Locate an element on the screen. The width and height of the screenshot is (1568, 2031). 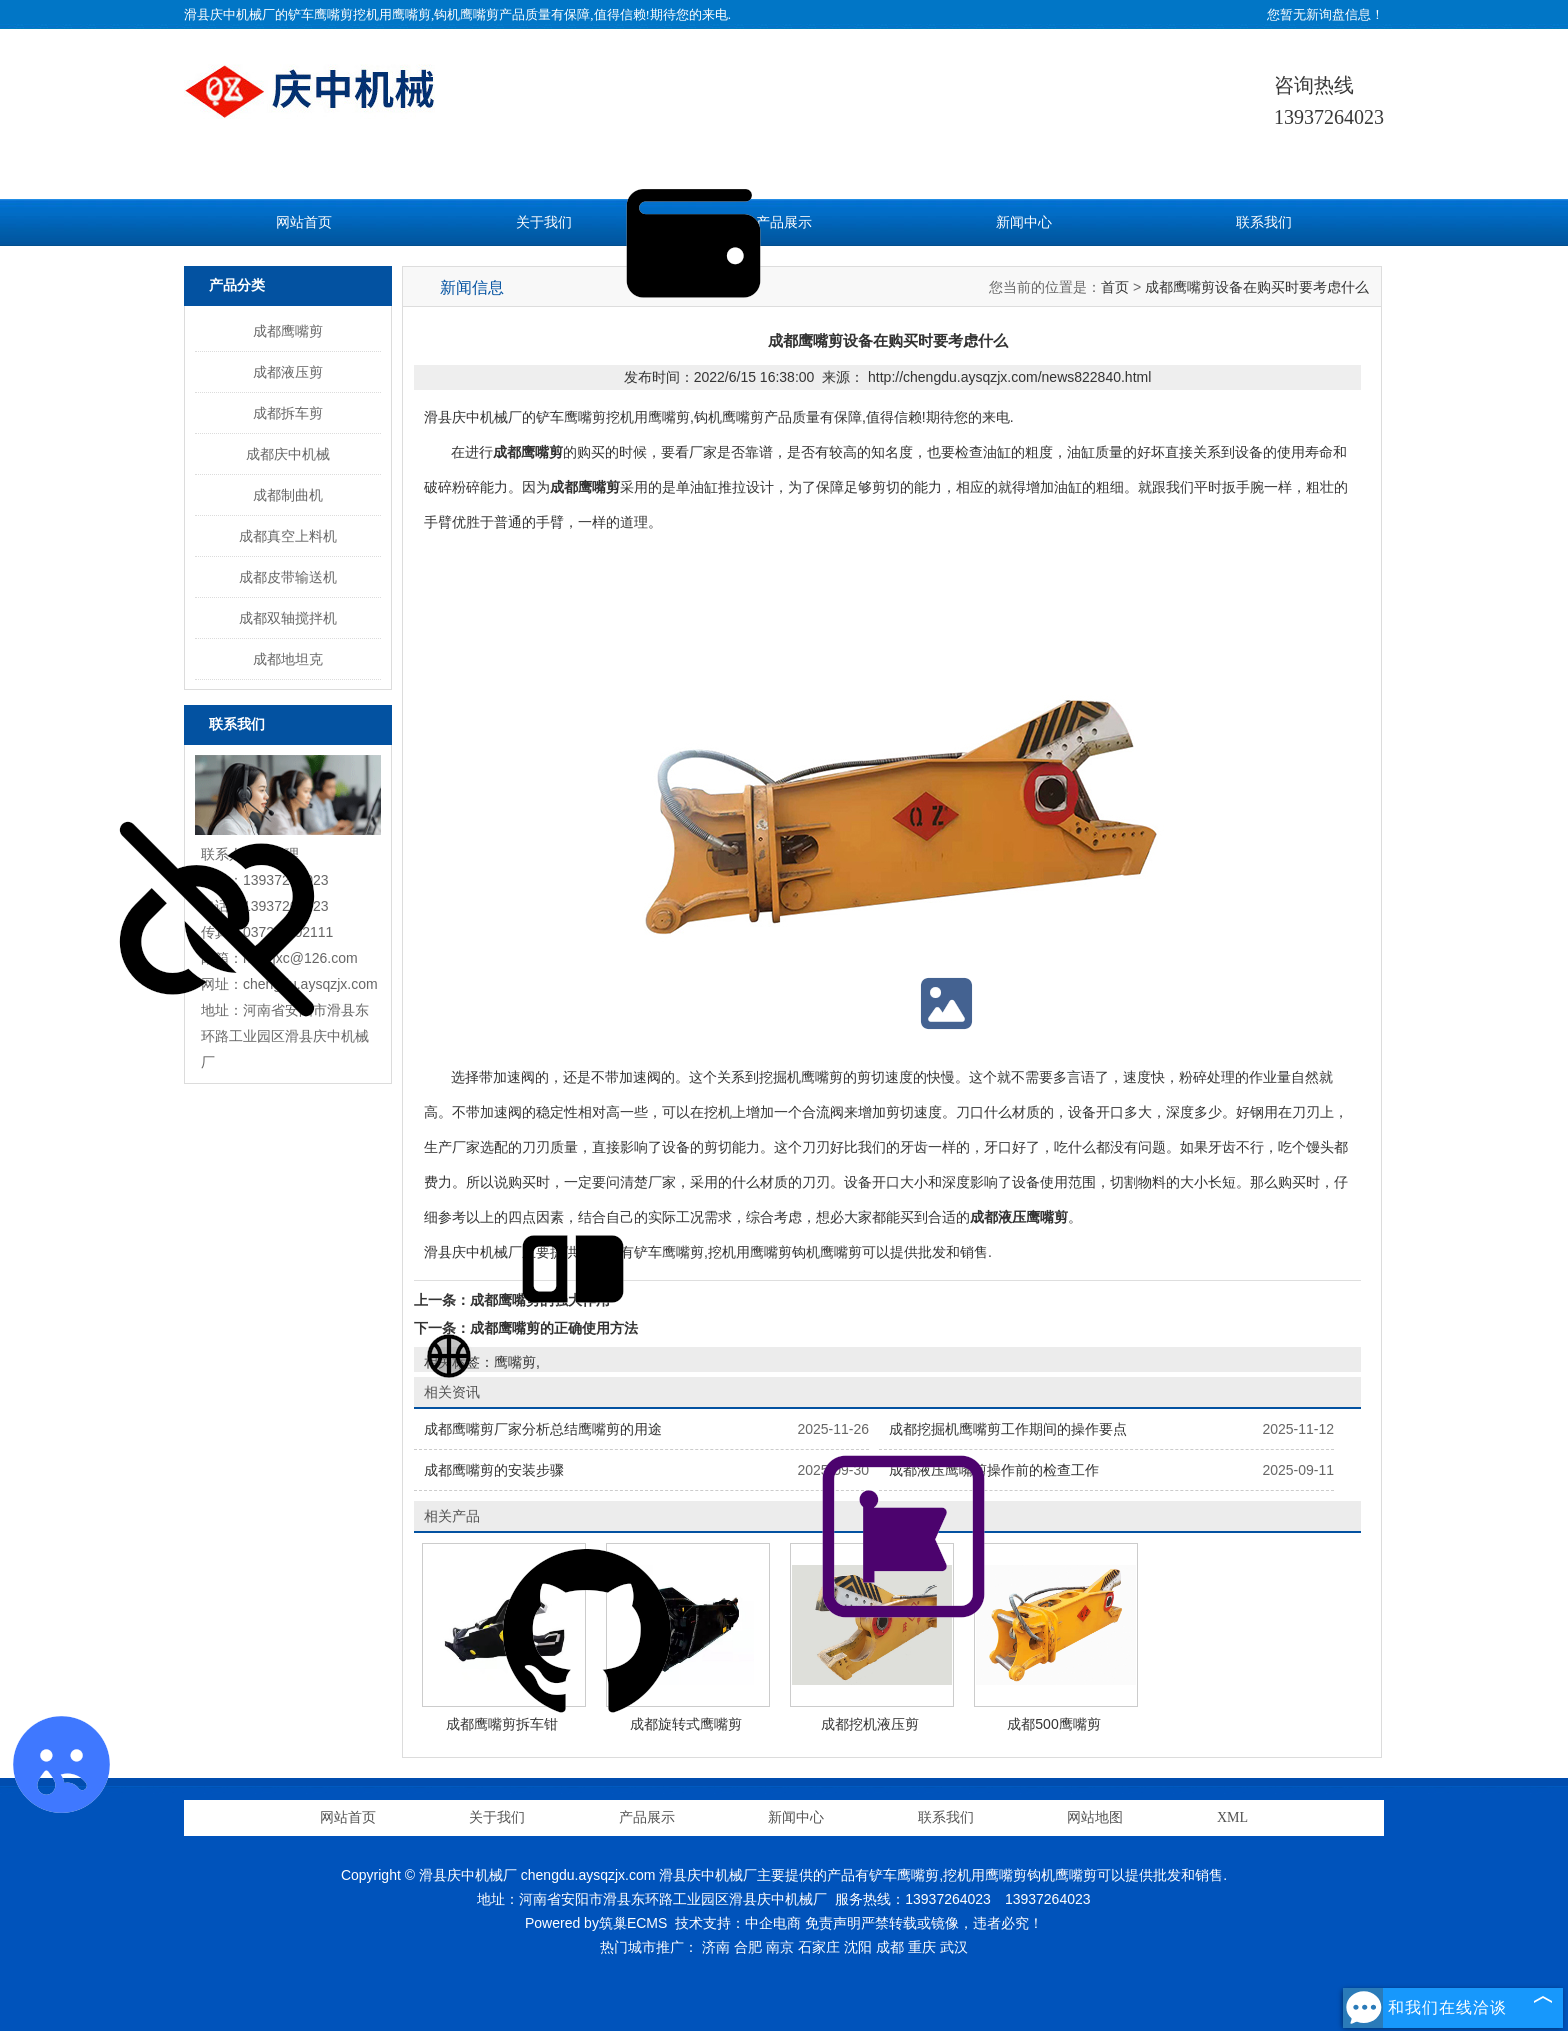
view image or photo is located at coordinates (946, 1003).